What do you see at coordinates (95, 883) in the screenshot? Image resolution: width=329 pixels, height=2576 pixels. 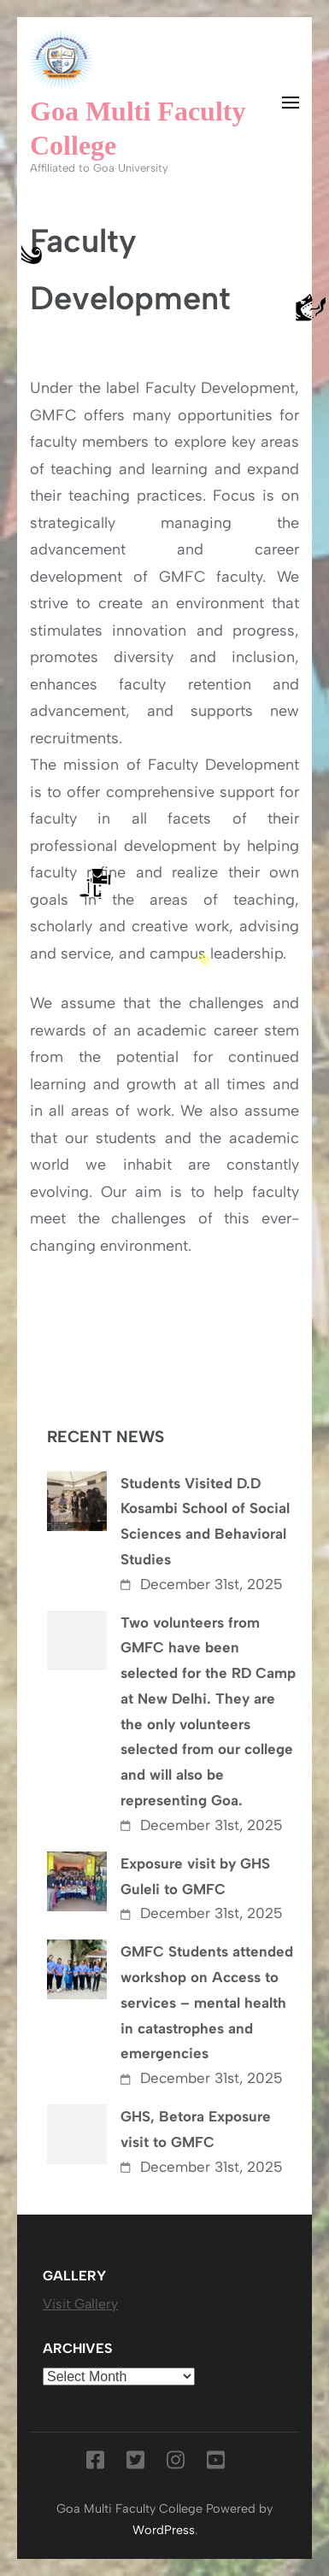 I see `select manual meat grinder tool or equipment` at bounding box center [95, 883].